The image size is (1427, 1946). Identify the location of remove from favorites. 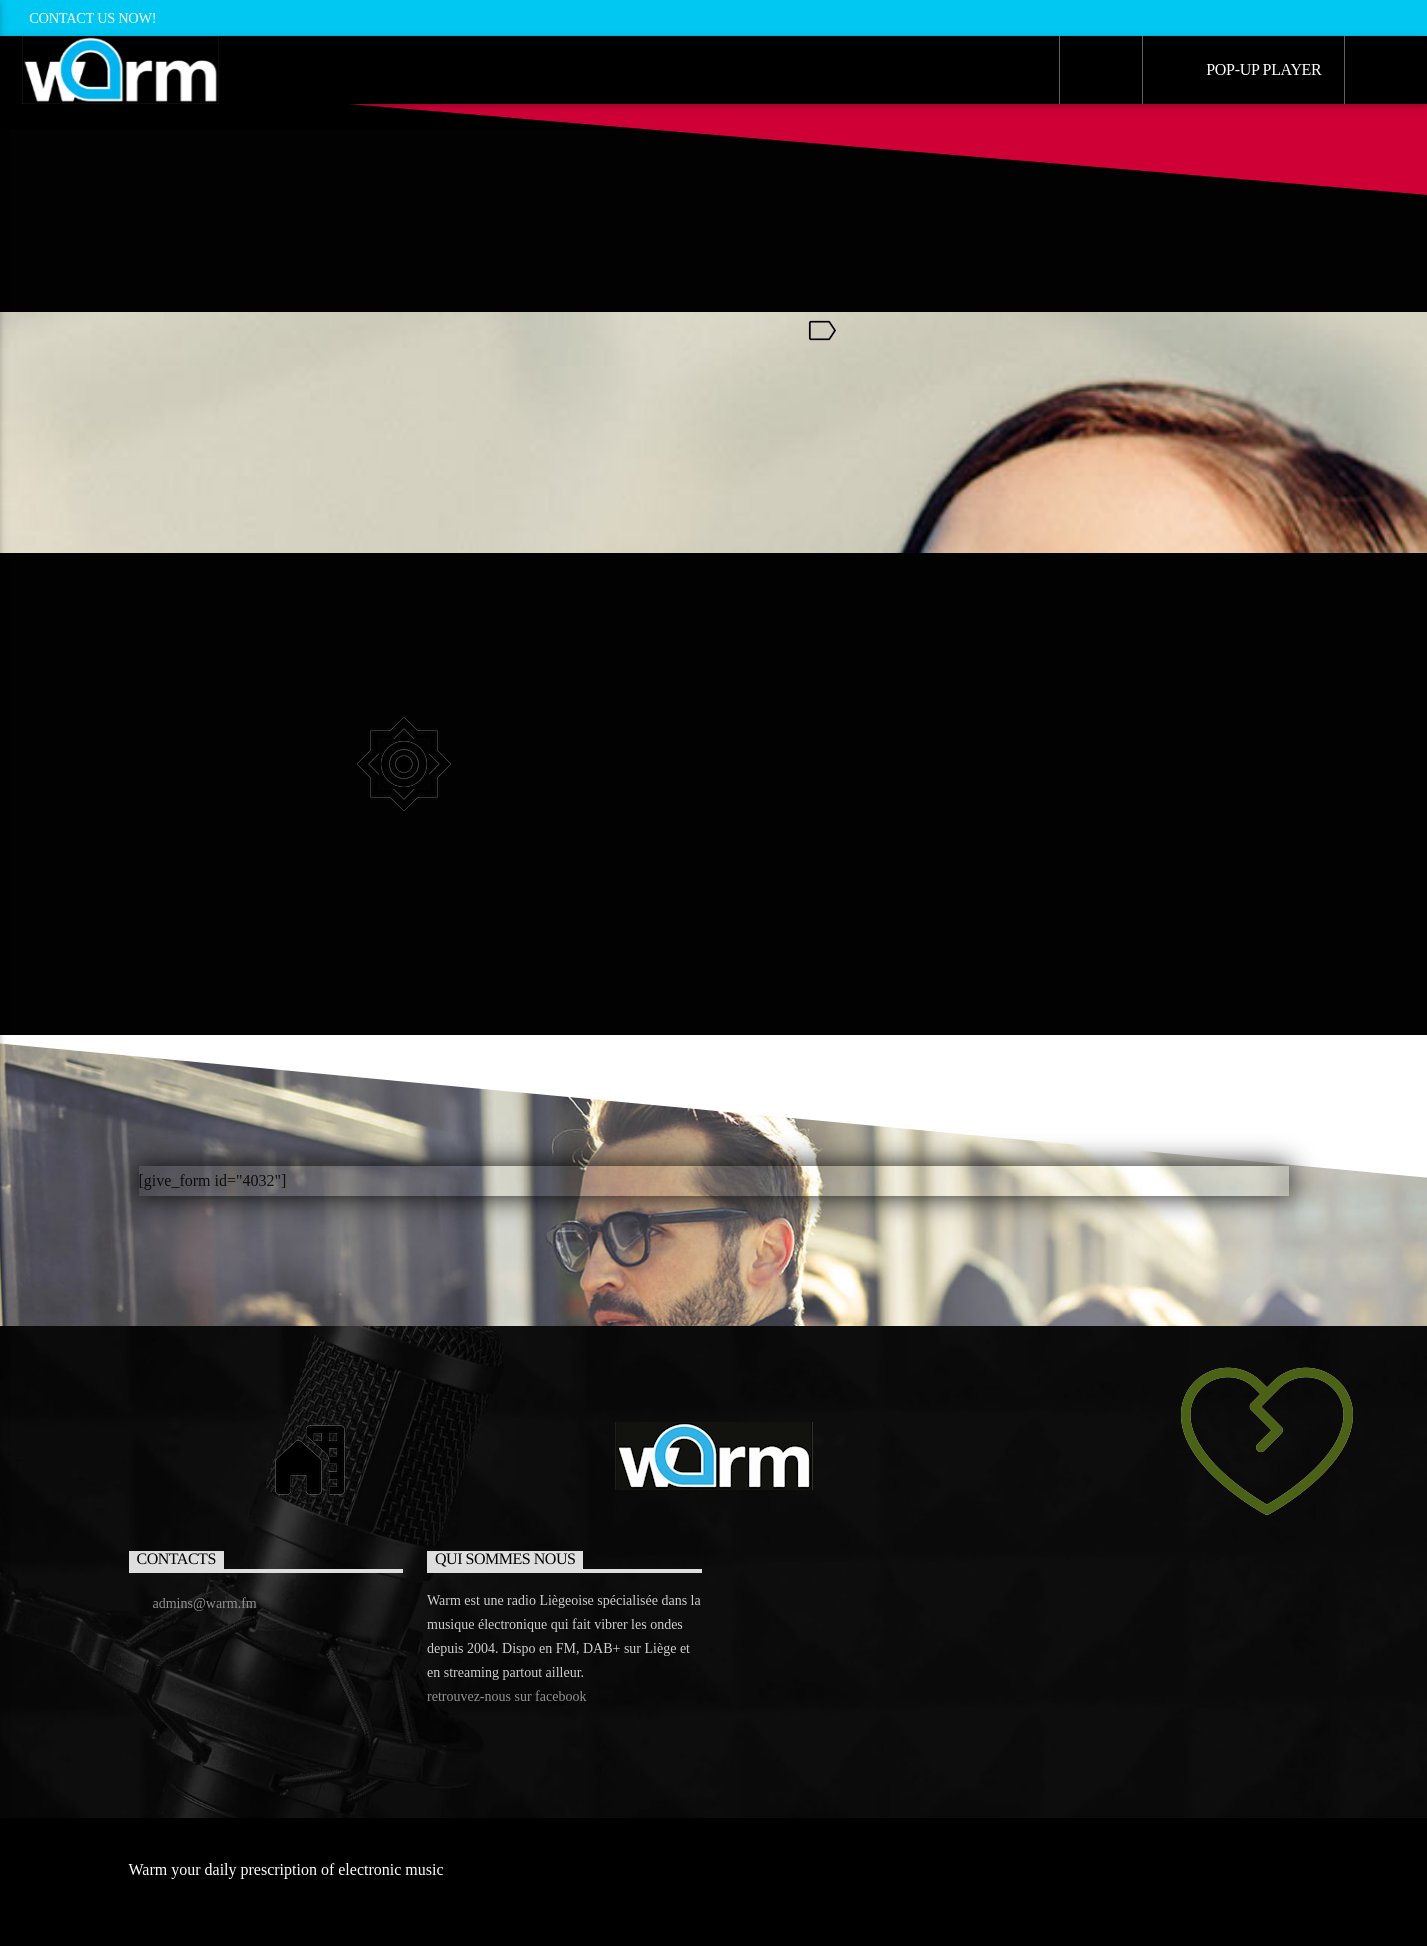
(1267, 1435).